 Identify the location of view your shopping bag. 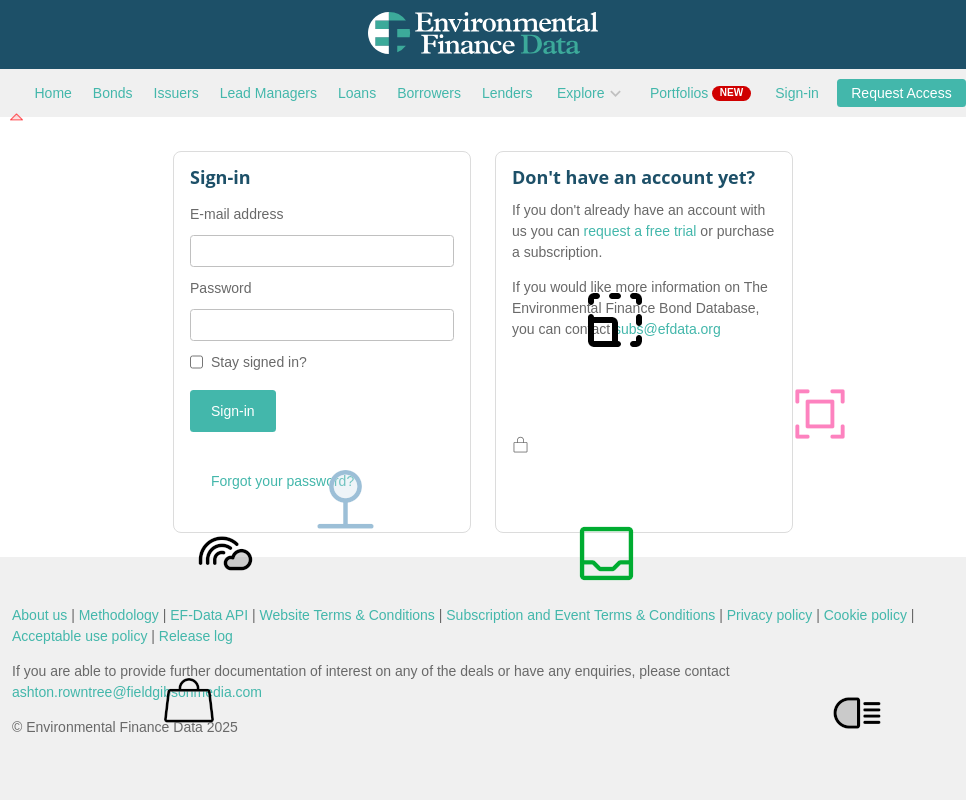
(189, 703).